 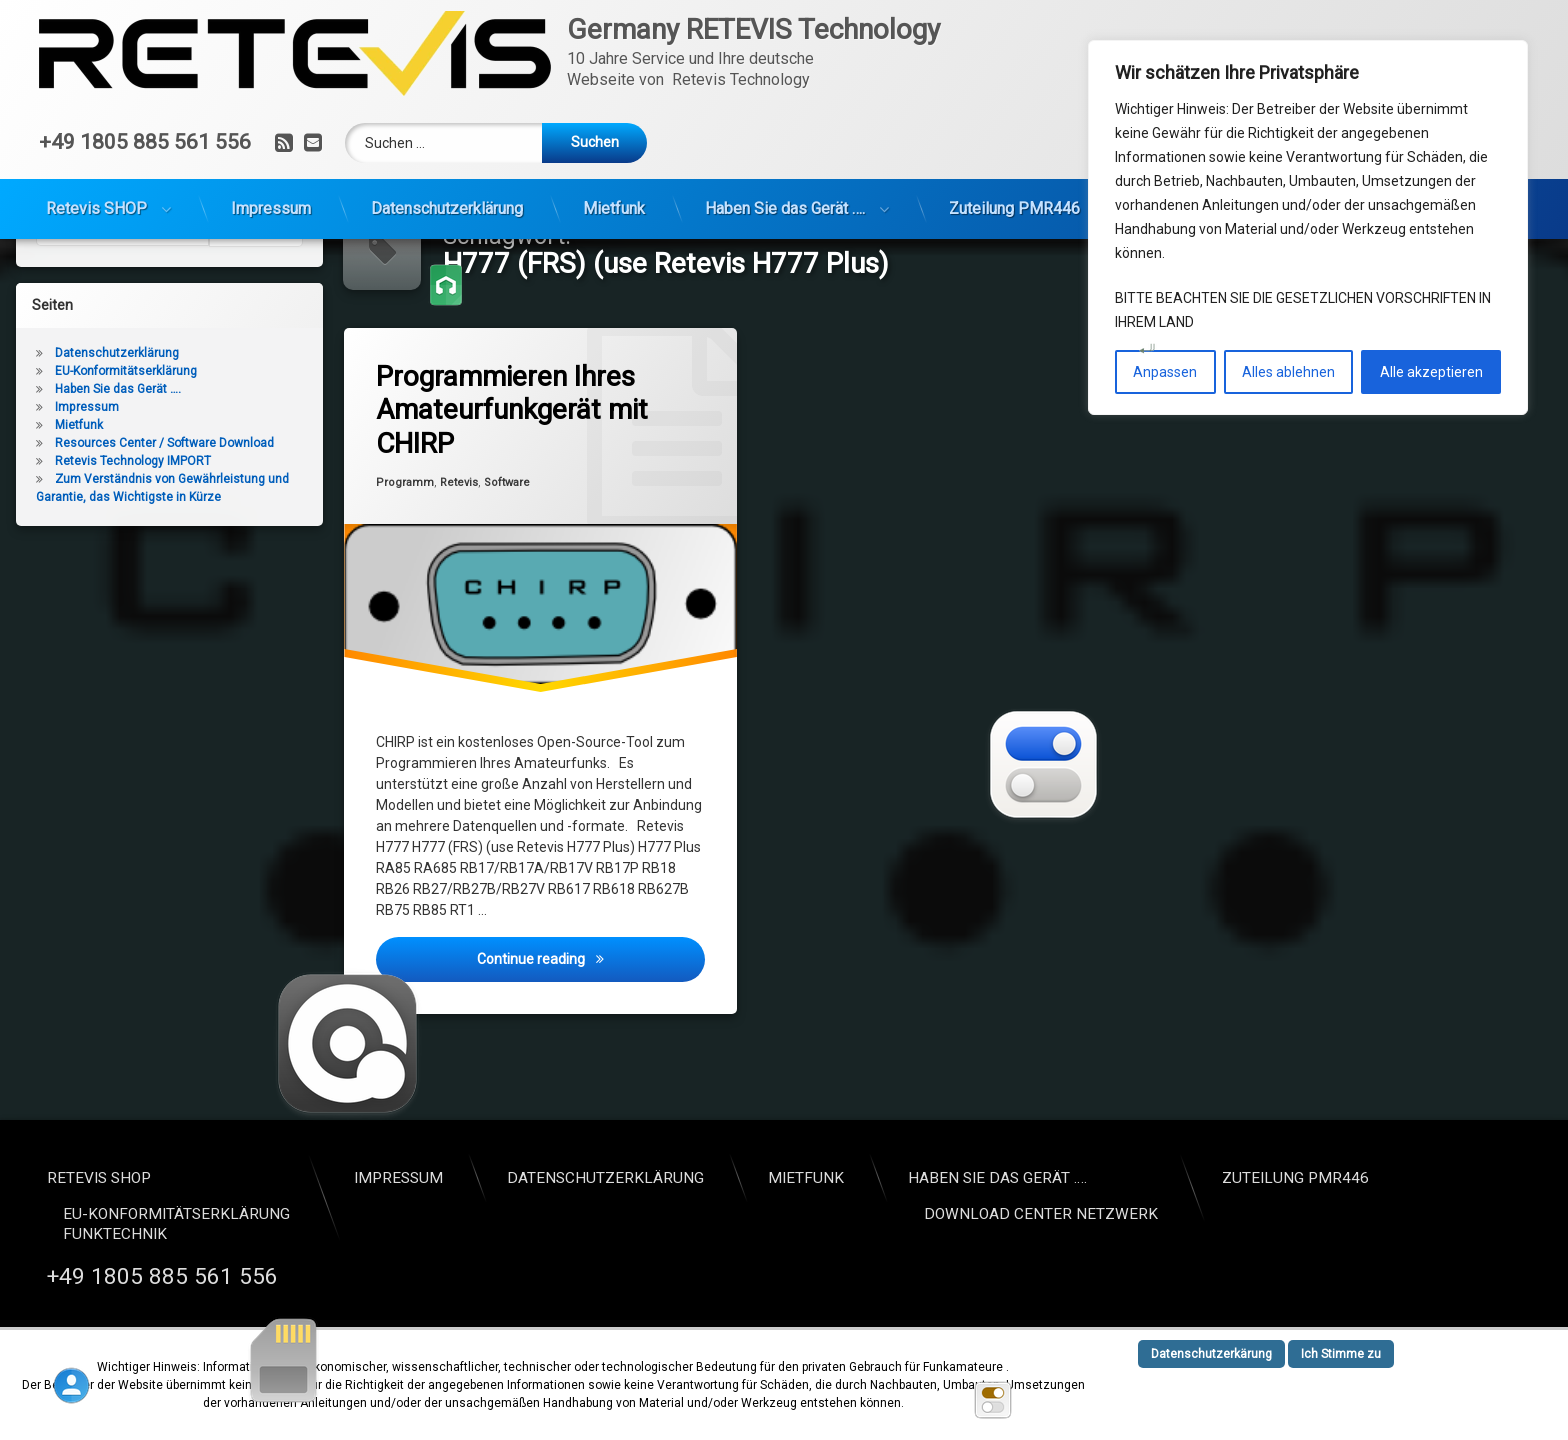 I want to click on open gnome tweaks settings, so click(x=993, y=1400).